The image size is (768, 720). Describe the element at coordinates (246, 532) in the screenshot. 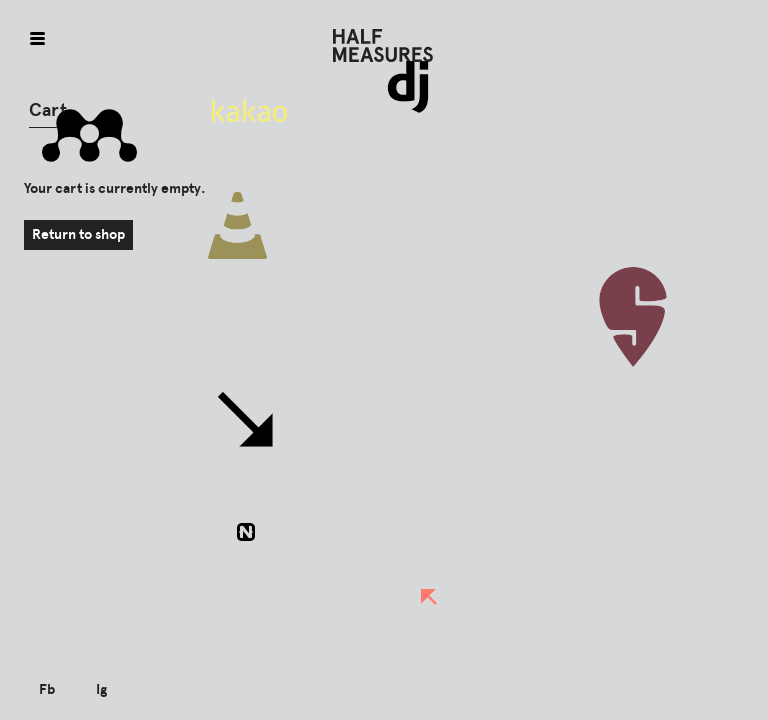

I see `nativescript app or framework logo` at that location.